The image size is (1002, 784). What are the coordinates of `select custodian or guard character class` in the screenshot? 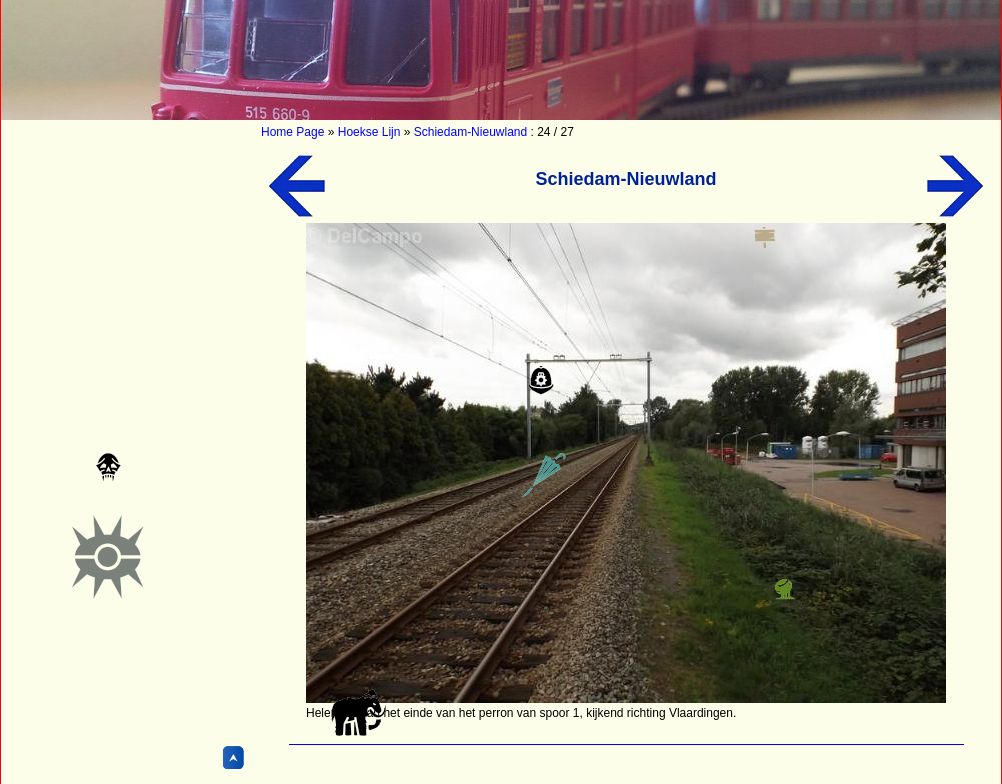 It's located at (541, 380).